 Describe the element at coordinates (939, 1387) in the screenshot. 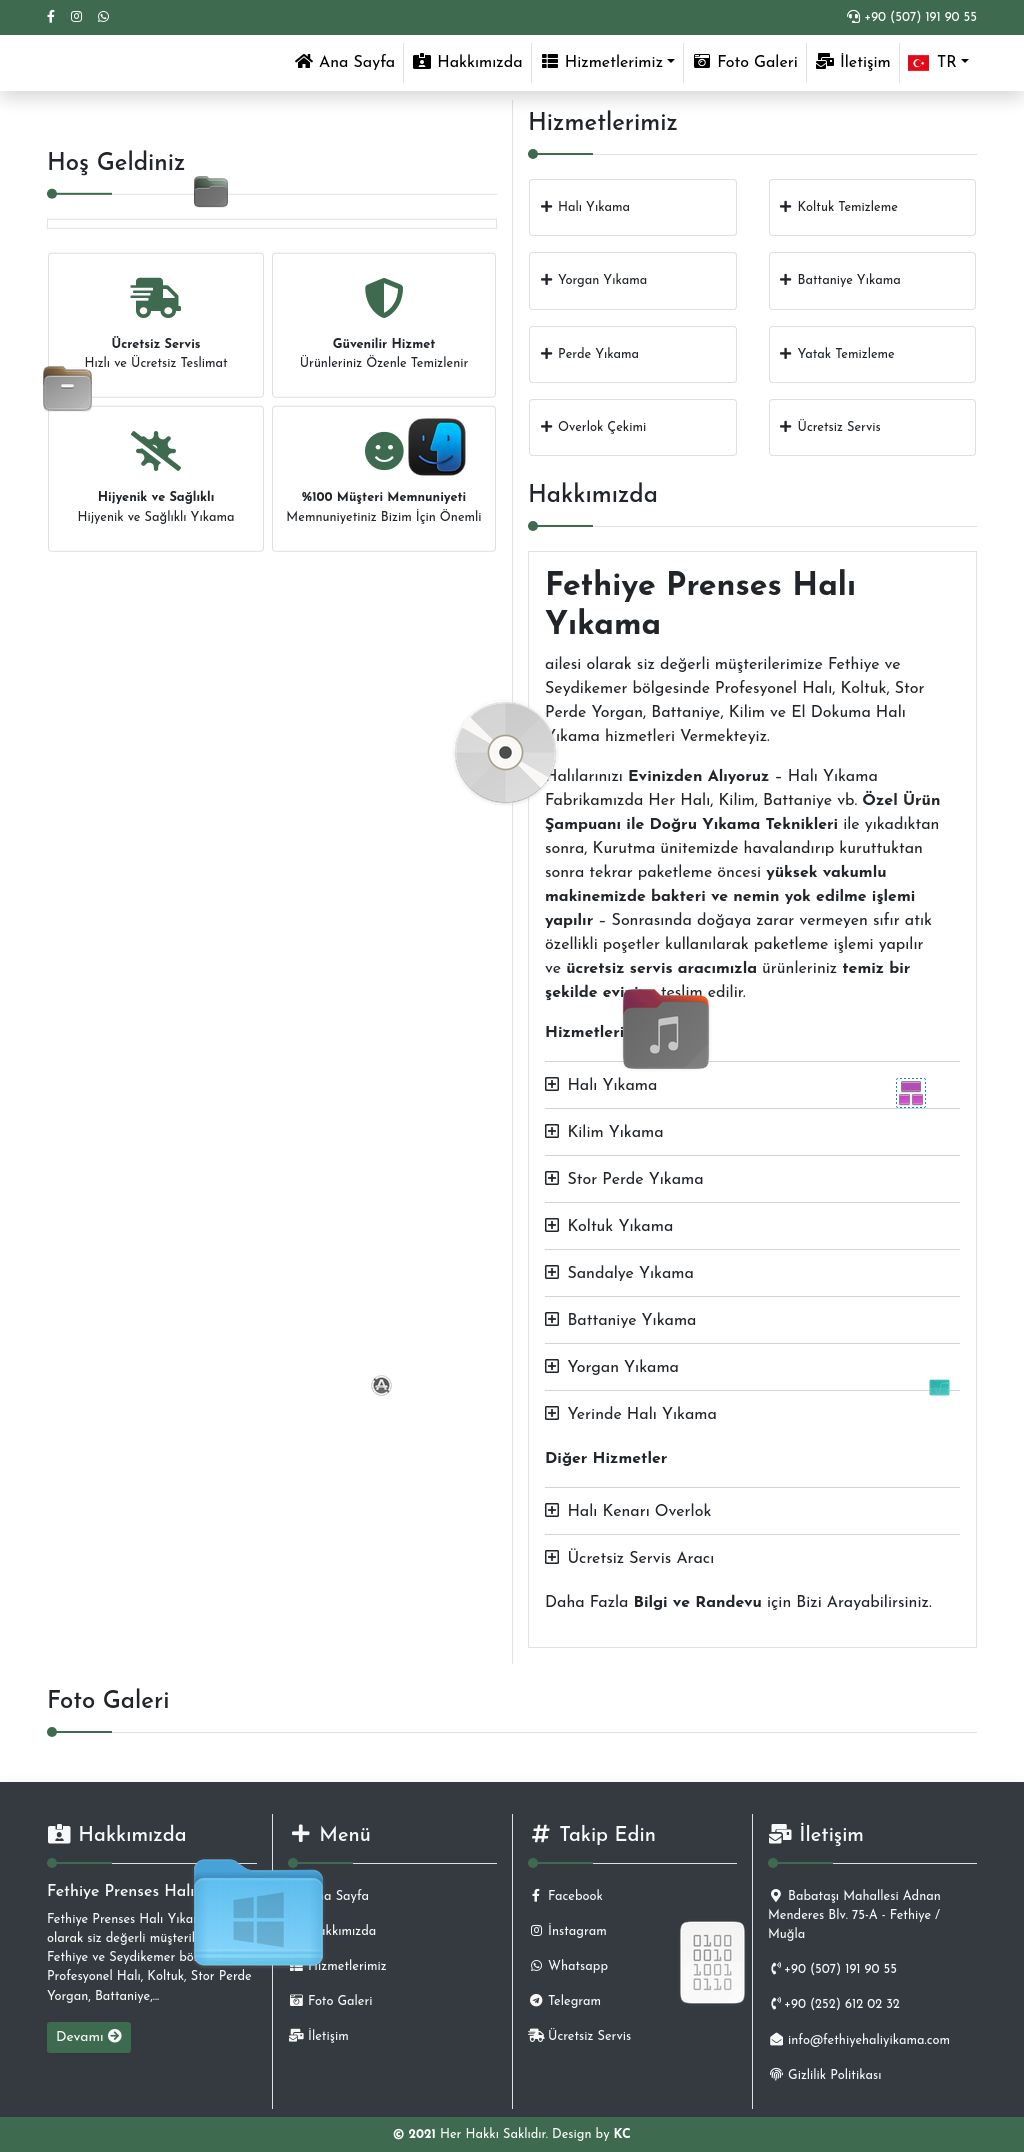

I see `open psensor temperature monitoring app` at that location.